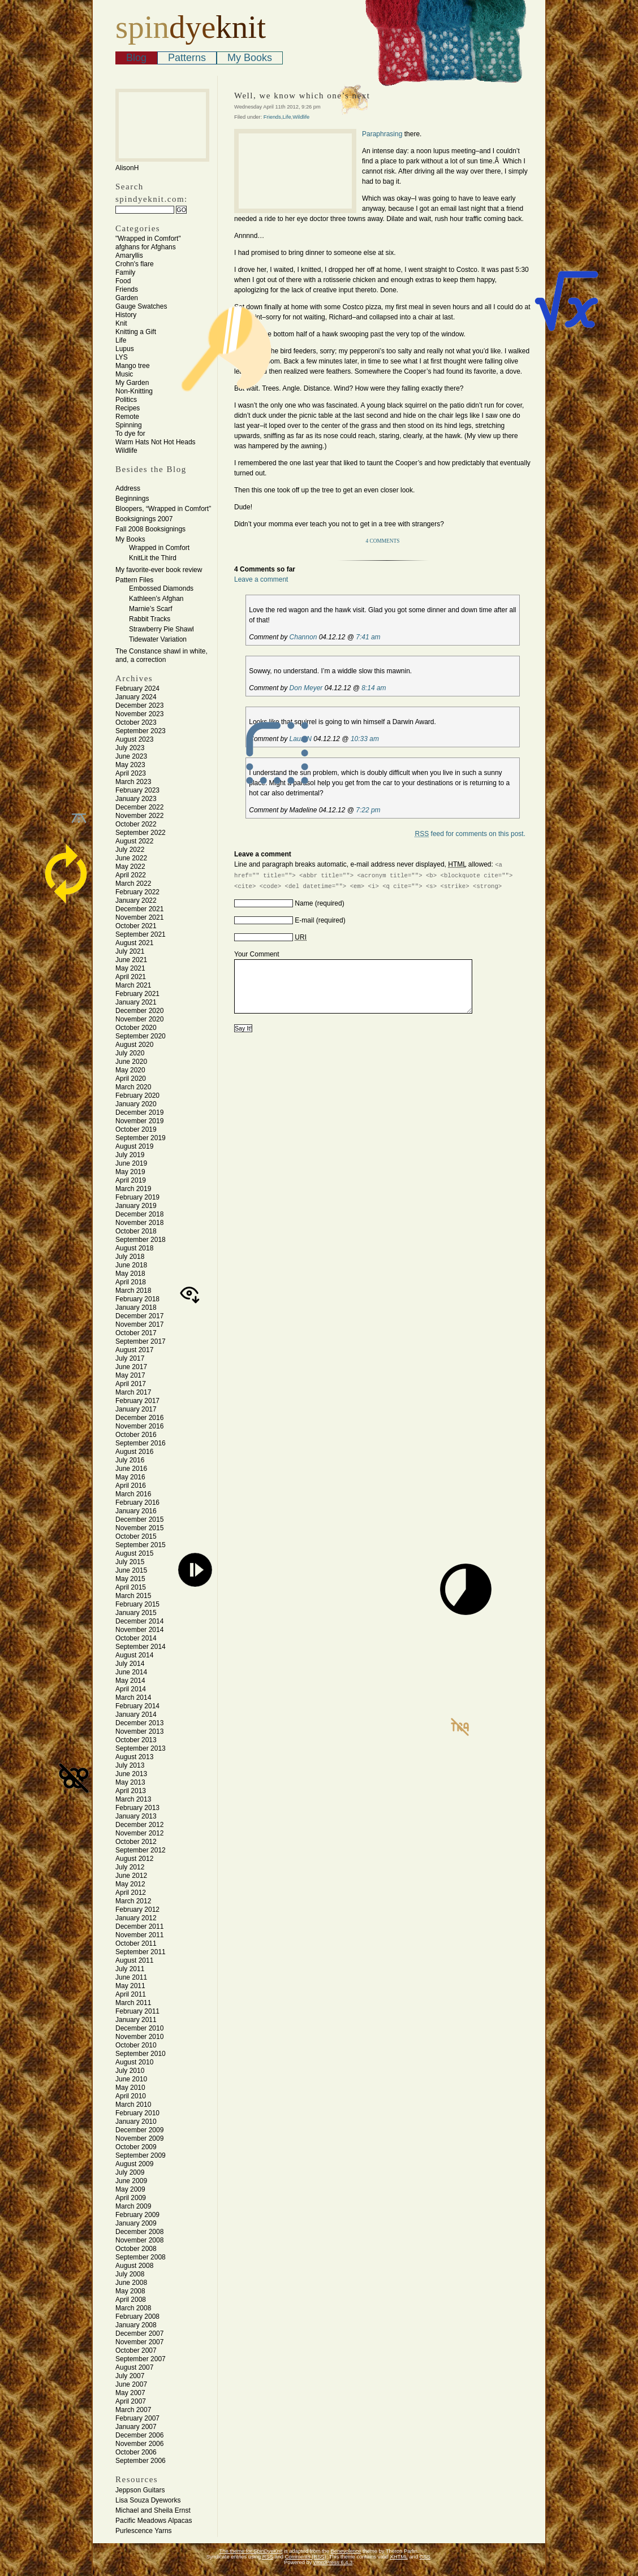 The width and height of the screenshot is (638, 2576). Describe the element at coordinates (226, 348) in the screenshot. I see `discord golden bug hunter badge indicating elite bug reporter status` at that location.